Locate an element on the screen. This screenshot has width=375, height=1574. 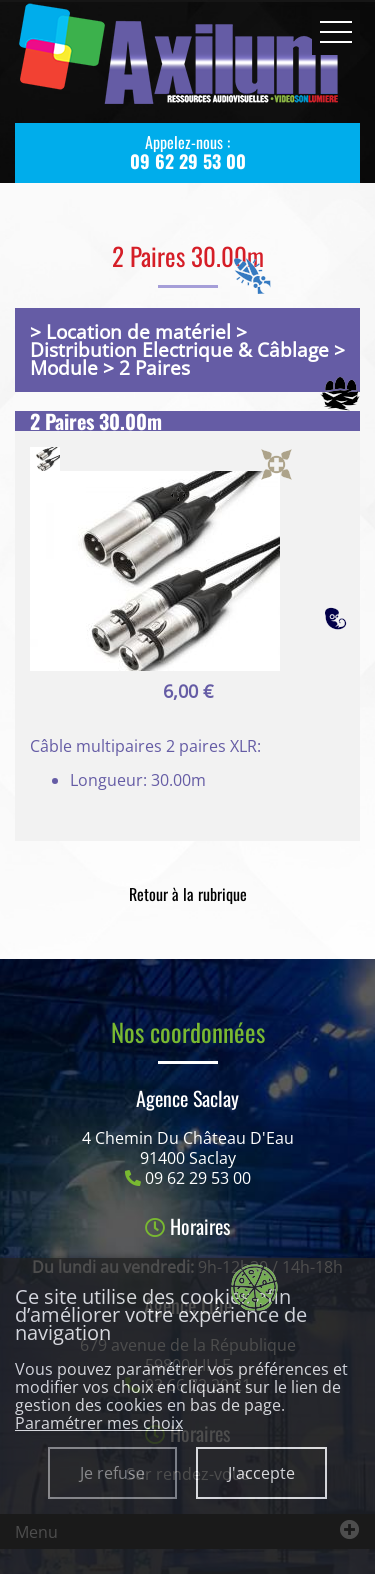
food or restaurant category in a game menu is located at coordinates (254, 1287).